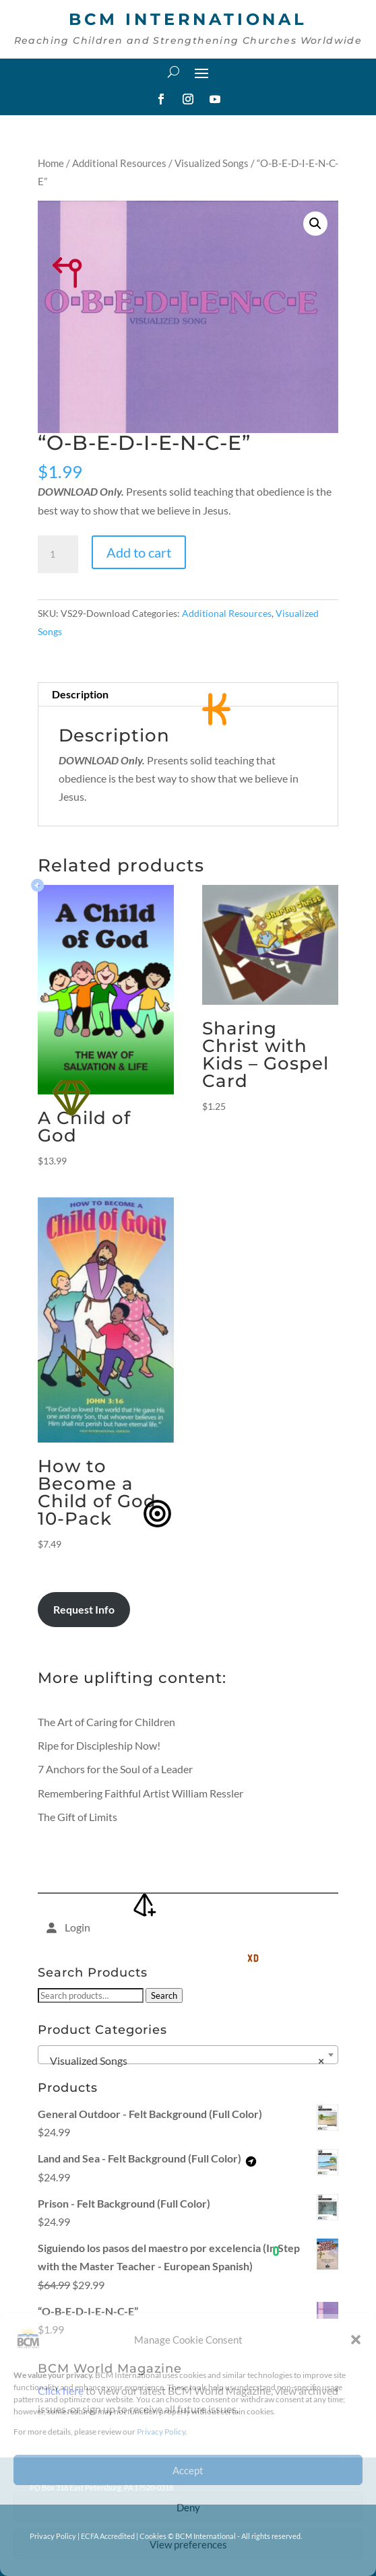 The height and width of the screenshot is (2576, 376). Describe the element at coordinates (253, 1958) in the screenshot. I see `open Adobe XD design file` at that location.